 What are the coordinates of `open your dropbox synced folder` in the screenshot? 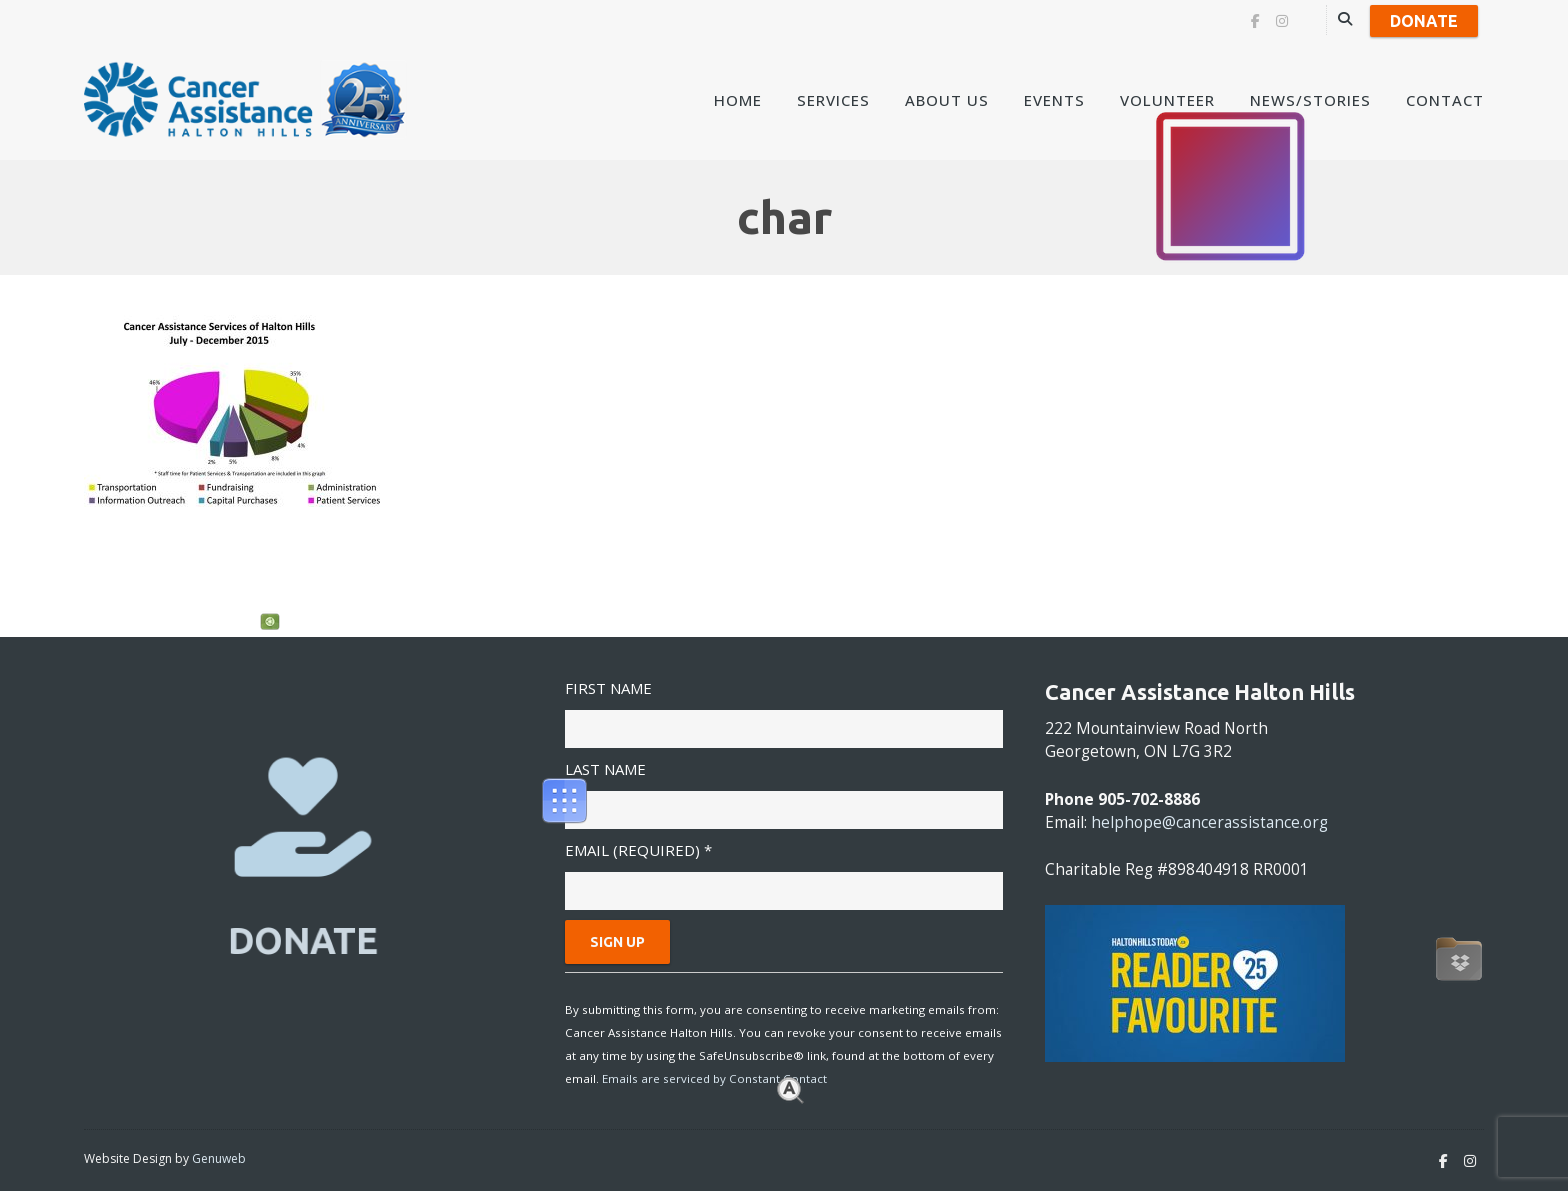 It's located at (1459, 959).